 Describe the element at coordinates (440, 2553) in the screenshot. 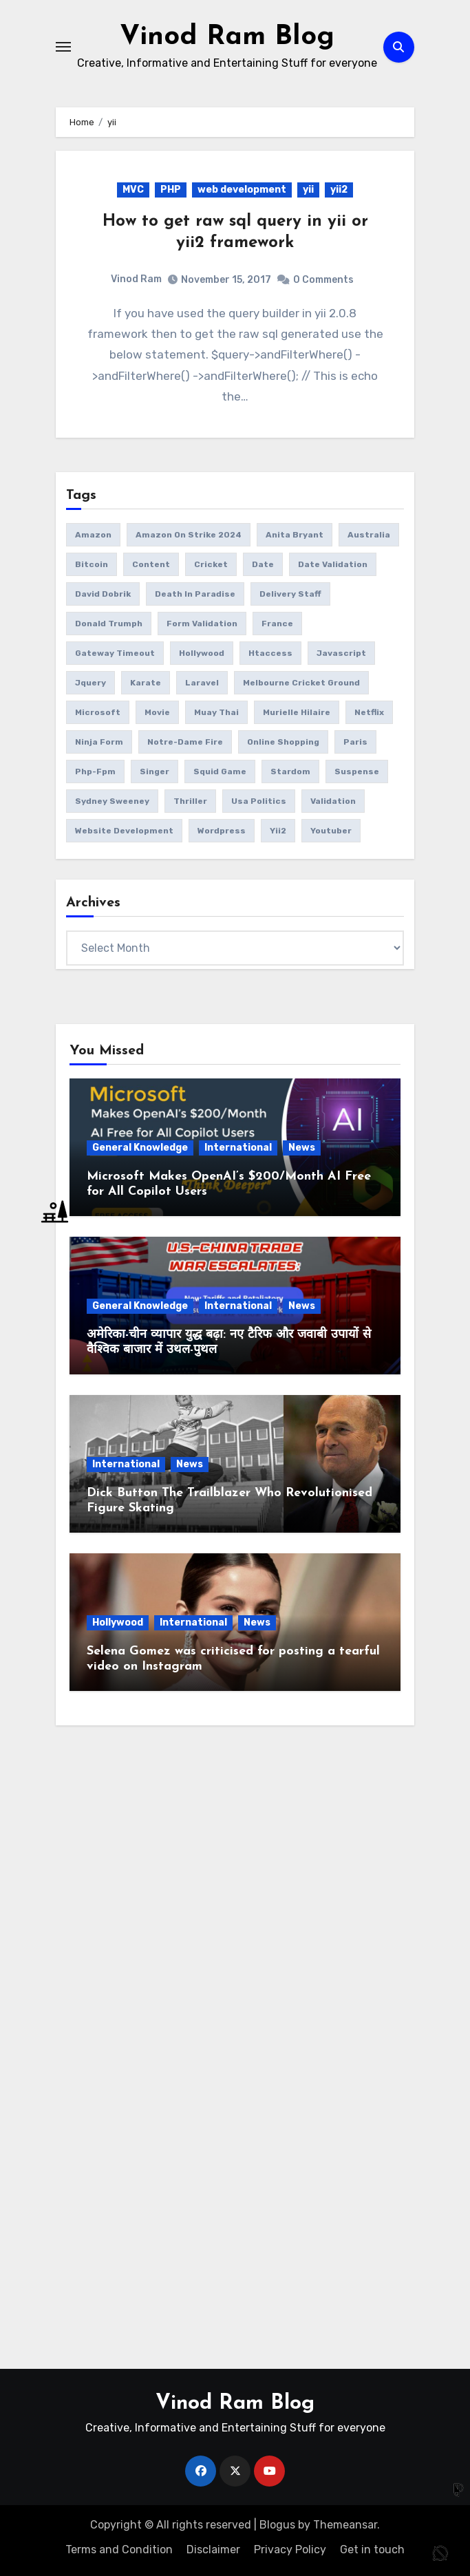

I see `mute or disable chat notifications` at that location.